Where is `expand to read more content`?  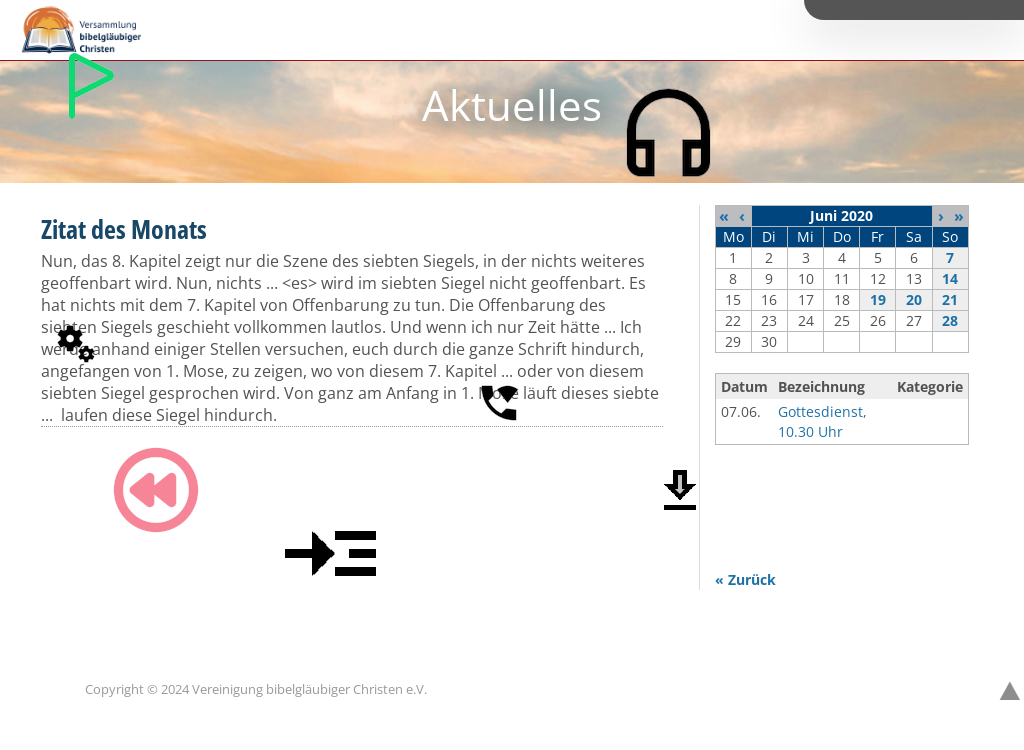 expand to read more content is located at coordinates (330, 553).